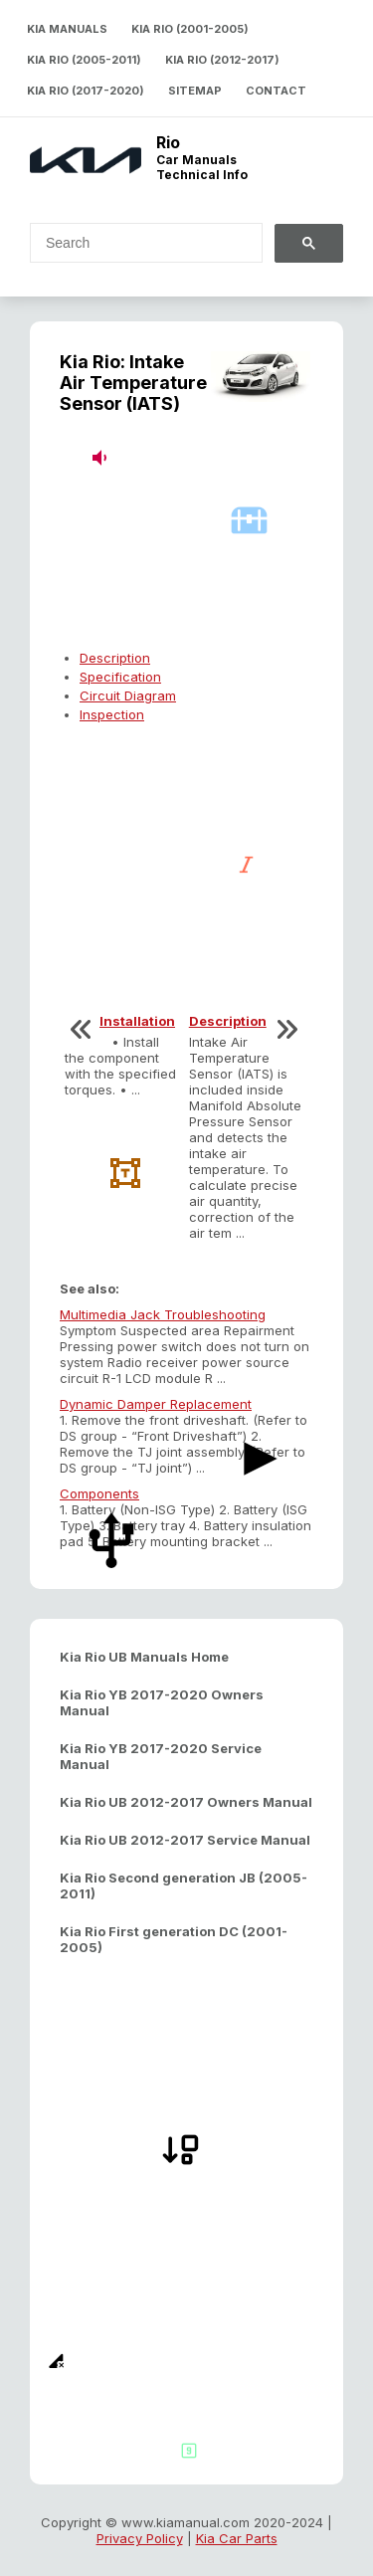 Image resolution: width=373 pixels, height=2576 pixels. Describe the element at coordinates (247, 865) in the screenshot. I see `apply italic formatting to selected text` at that location.